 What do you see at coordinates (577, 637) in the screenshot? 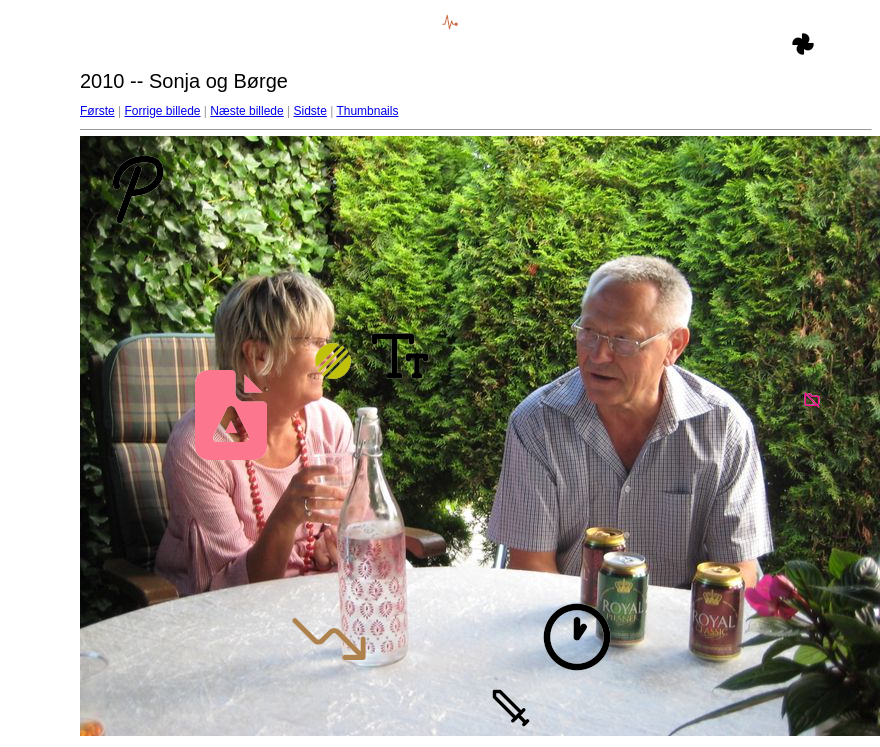
I see `indicates the current time is 1 o'clock` at bounding box center [577, 637].